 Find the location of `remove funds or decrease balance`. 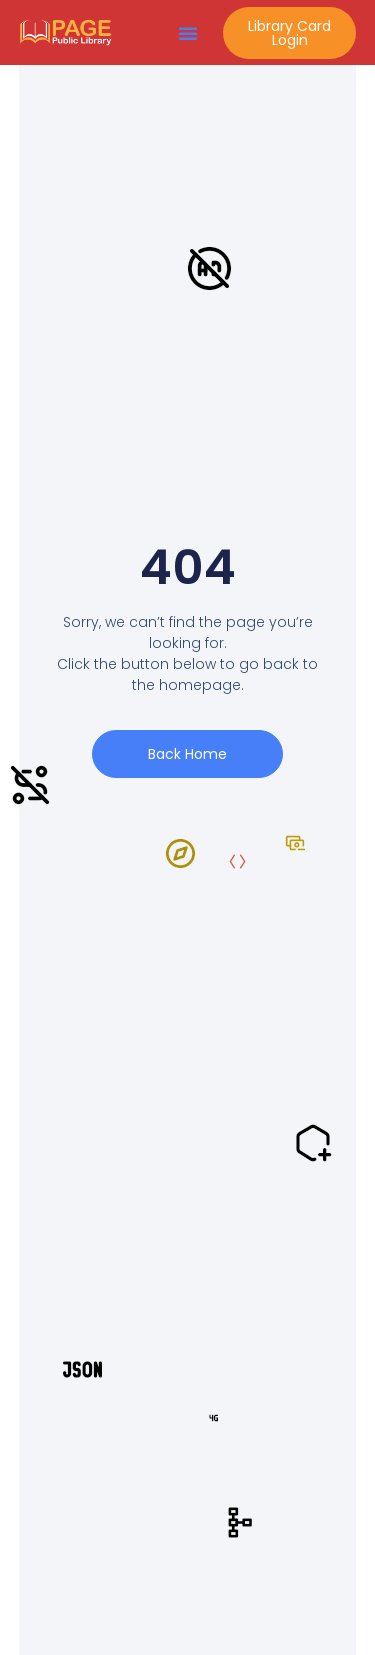

remove funds or decrease balance is located at coordinates (295, 843).